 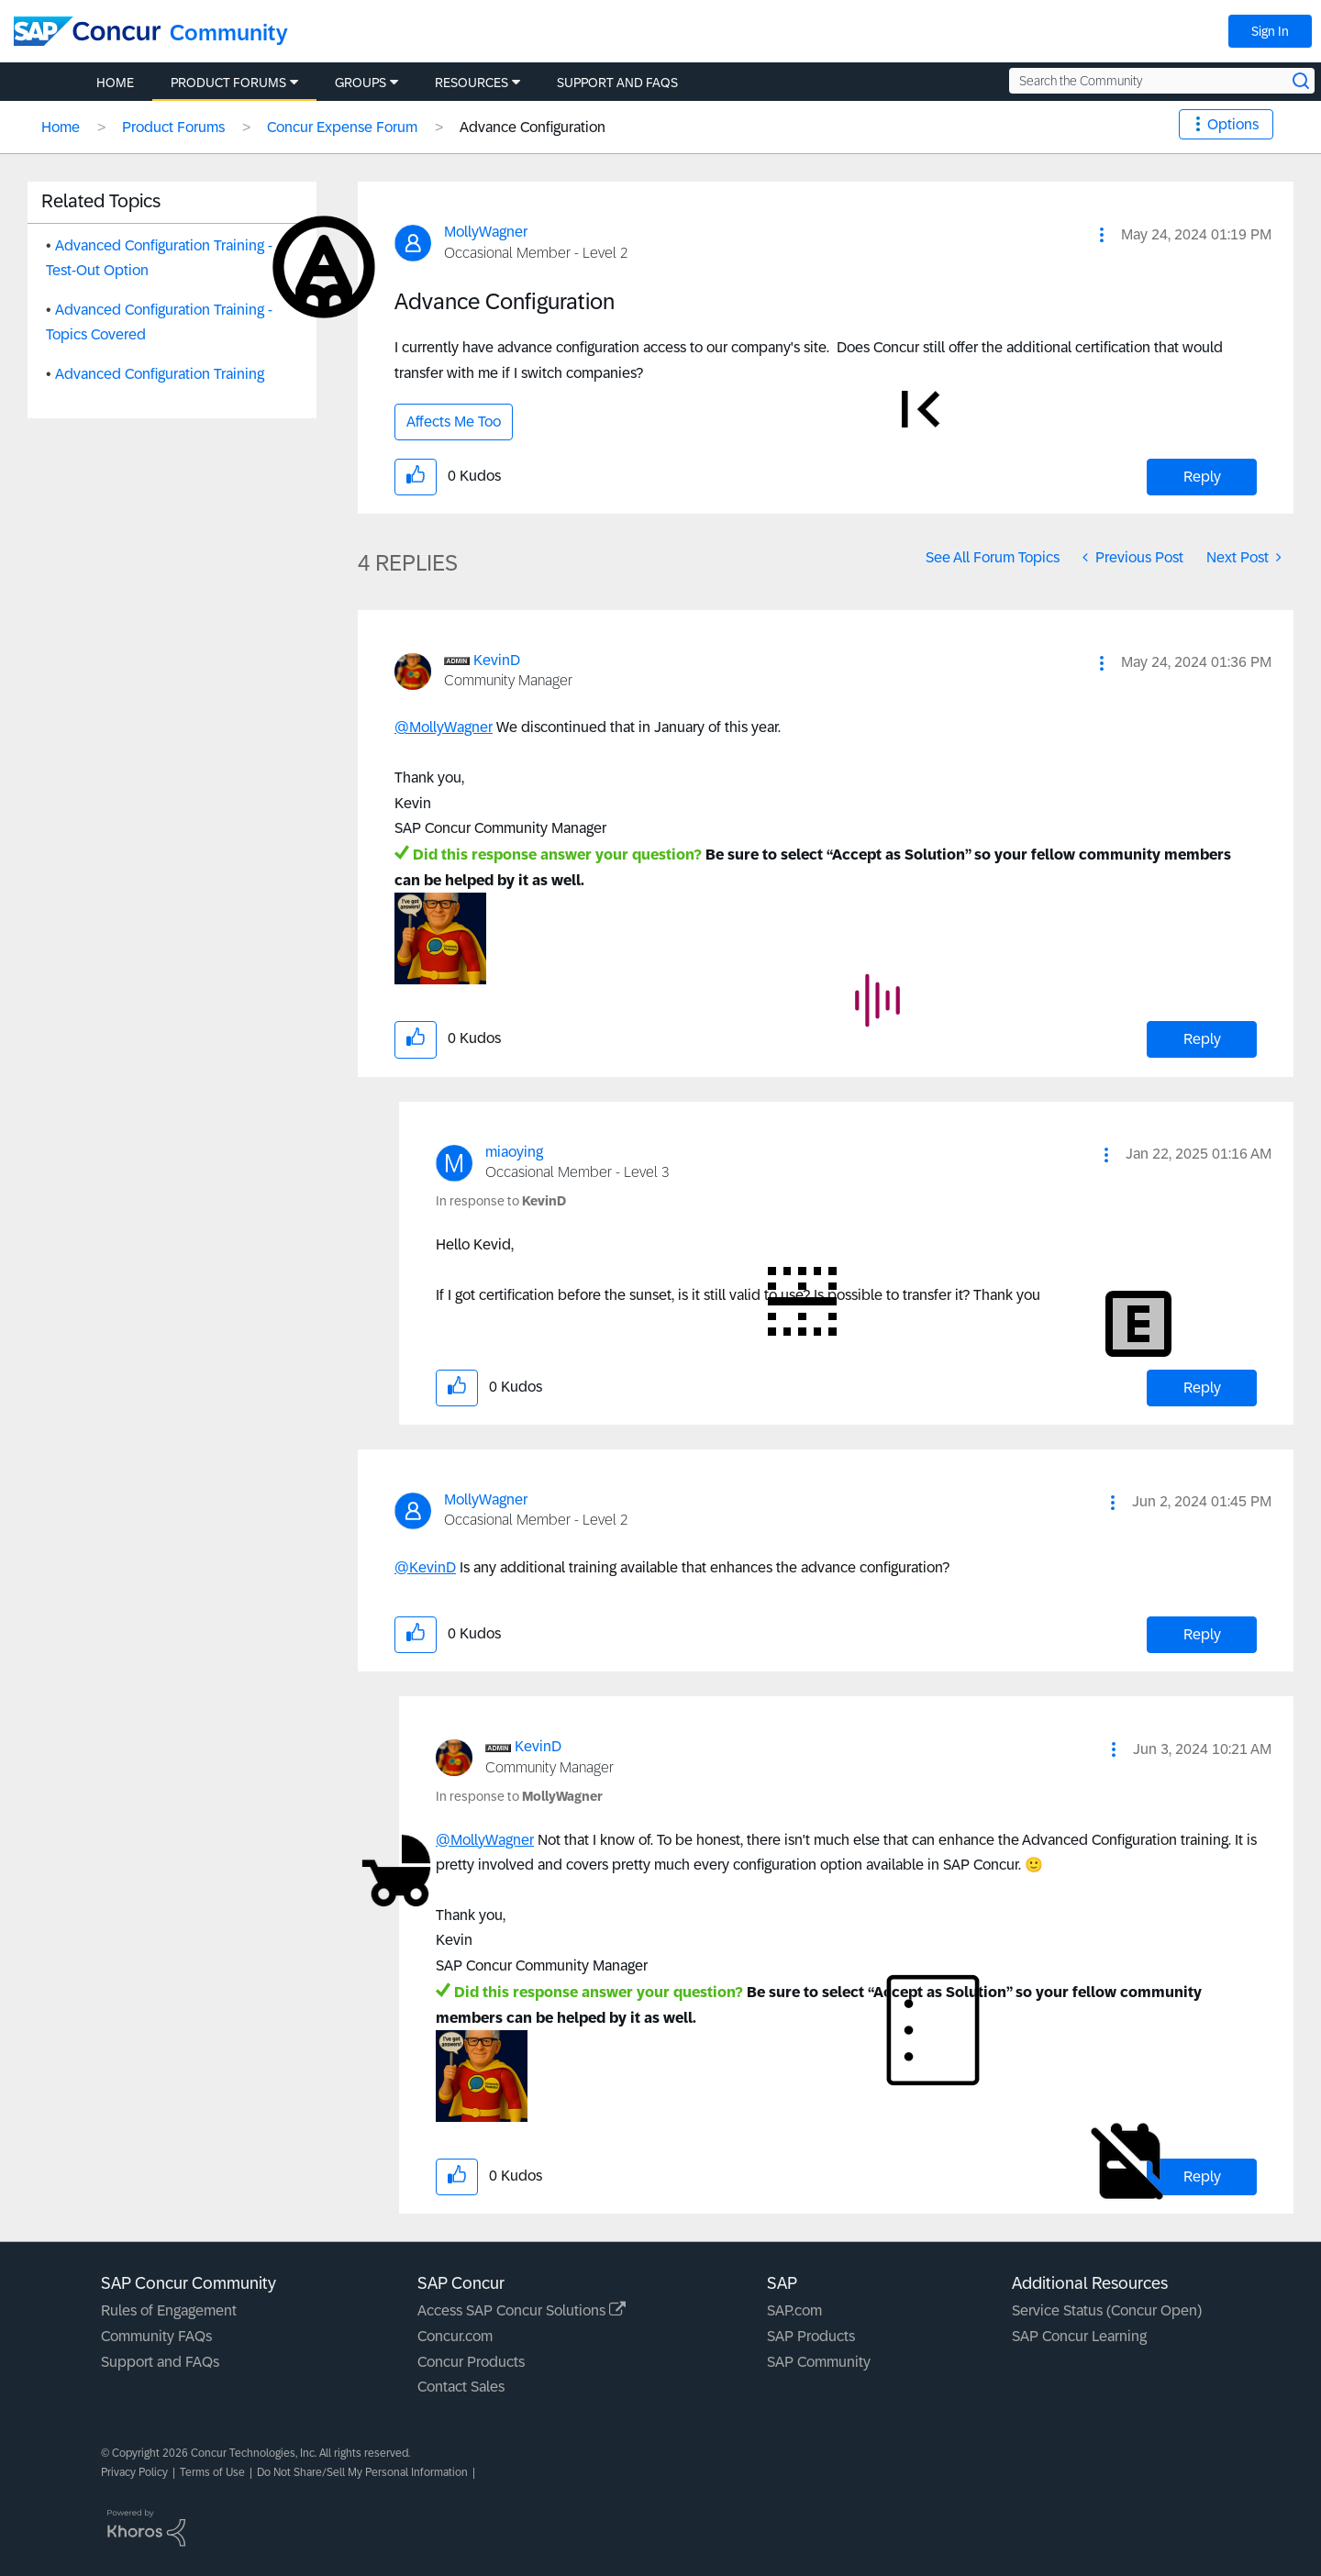 I want to click on apply horizontal border to selected cells, so click(x=802, y=1301).